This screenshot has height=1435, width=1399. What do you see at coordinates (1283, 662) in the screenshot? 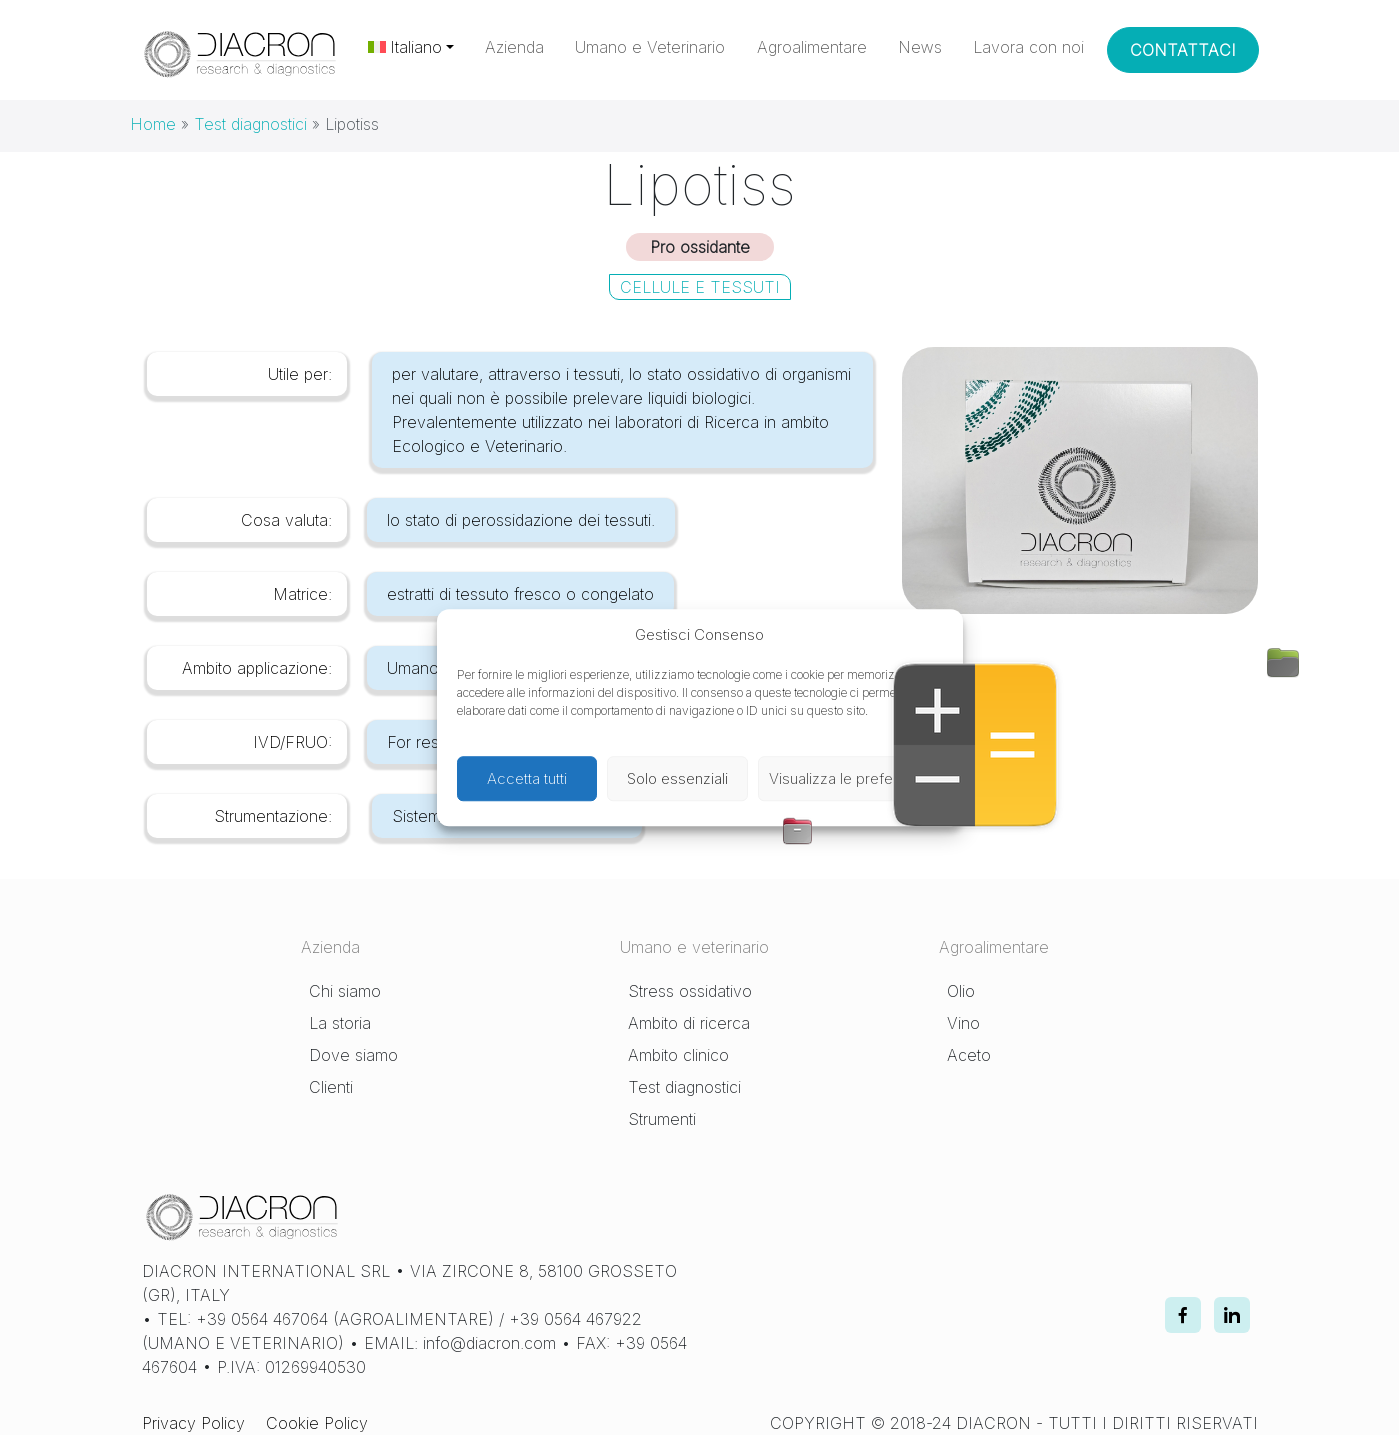
I see `indicates an open or expanded folder` at bounding box center [1283, 662].